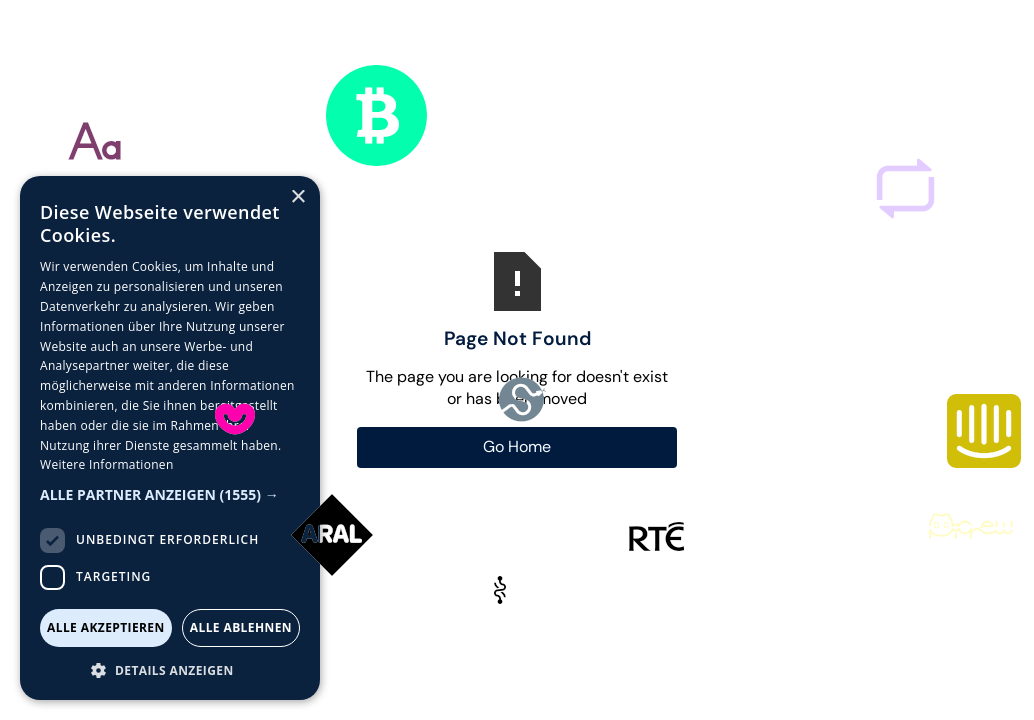 The width and height of the screenshot is (1034, 720). What do you see at coordinates (376, 115) in the screenshot?
I see `bitcoin sv cryptocurrency logo` at bounding box center [376, 115].